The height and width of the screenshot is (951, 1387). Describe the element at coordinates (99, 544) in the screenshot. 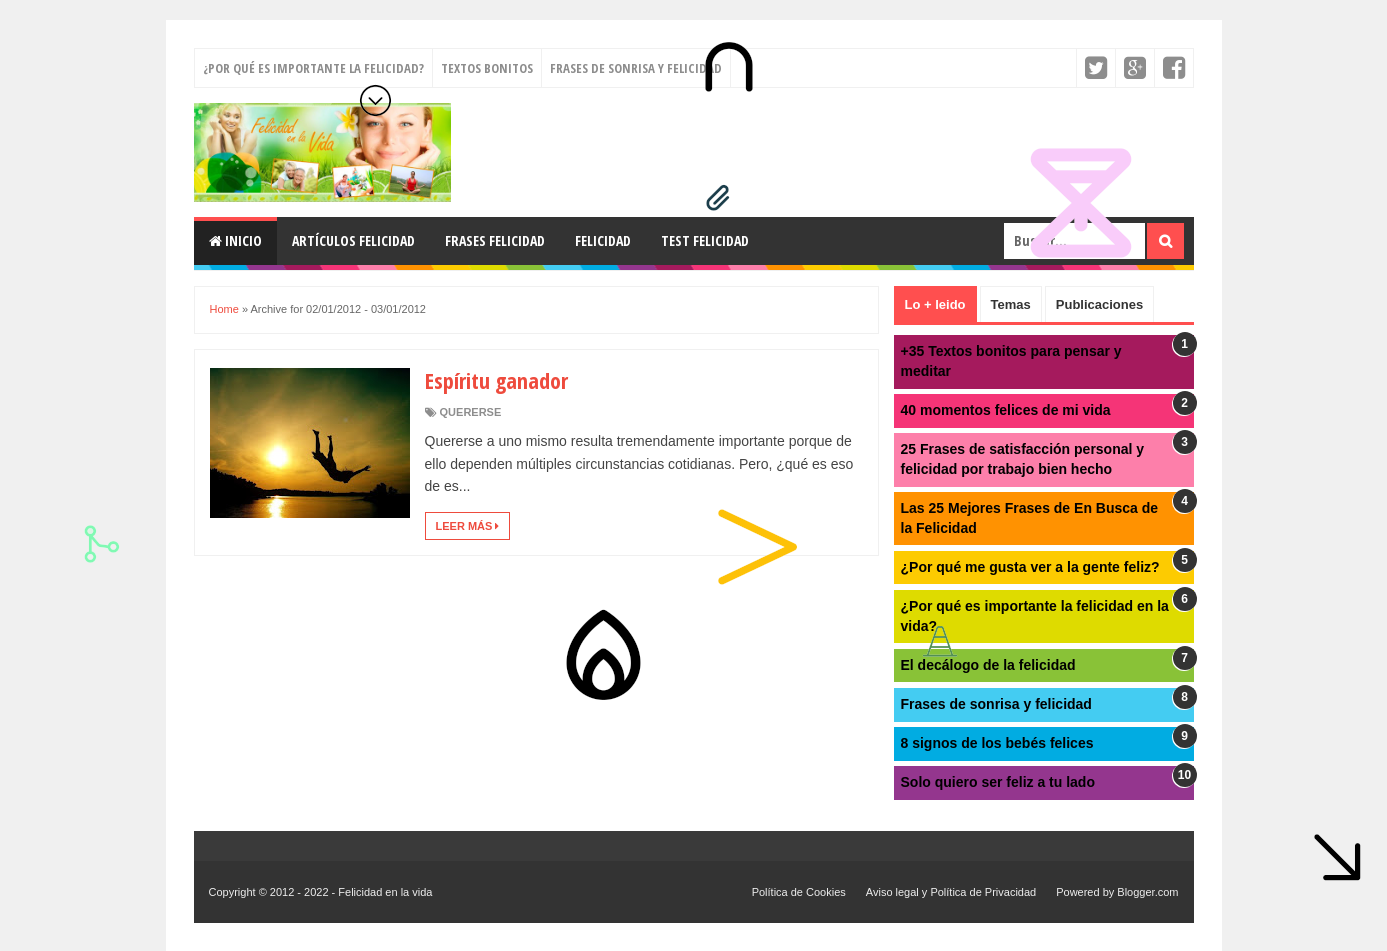

I see `merge branches in version control` at that location.